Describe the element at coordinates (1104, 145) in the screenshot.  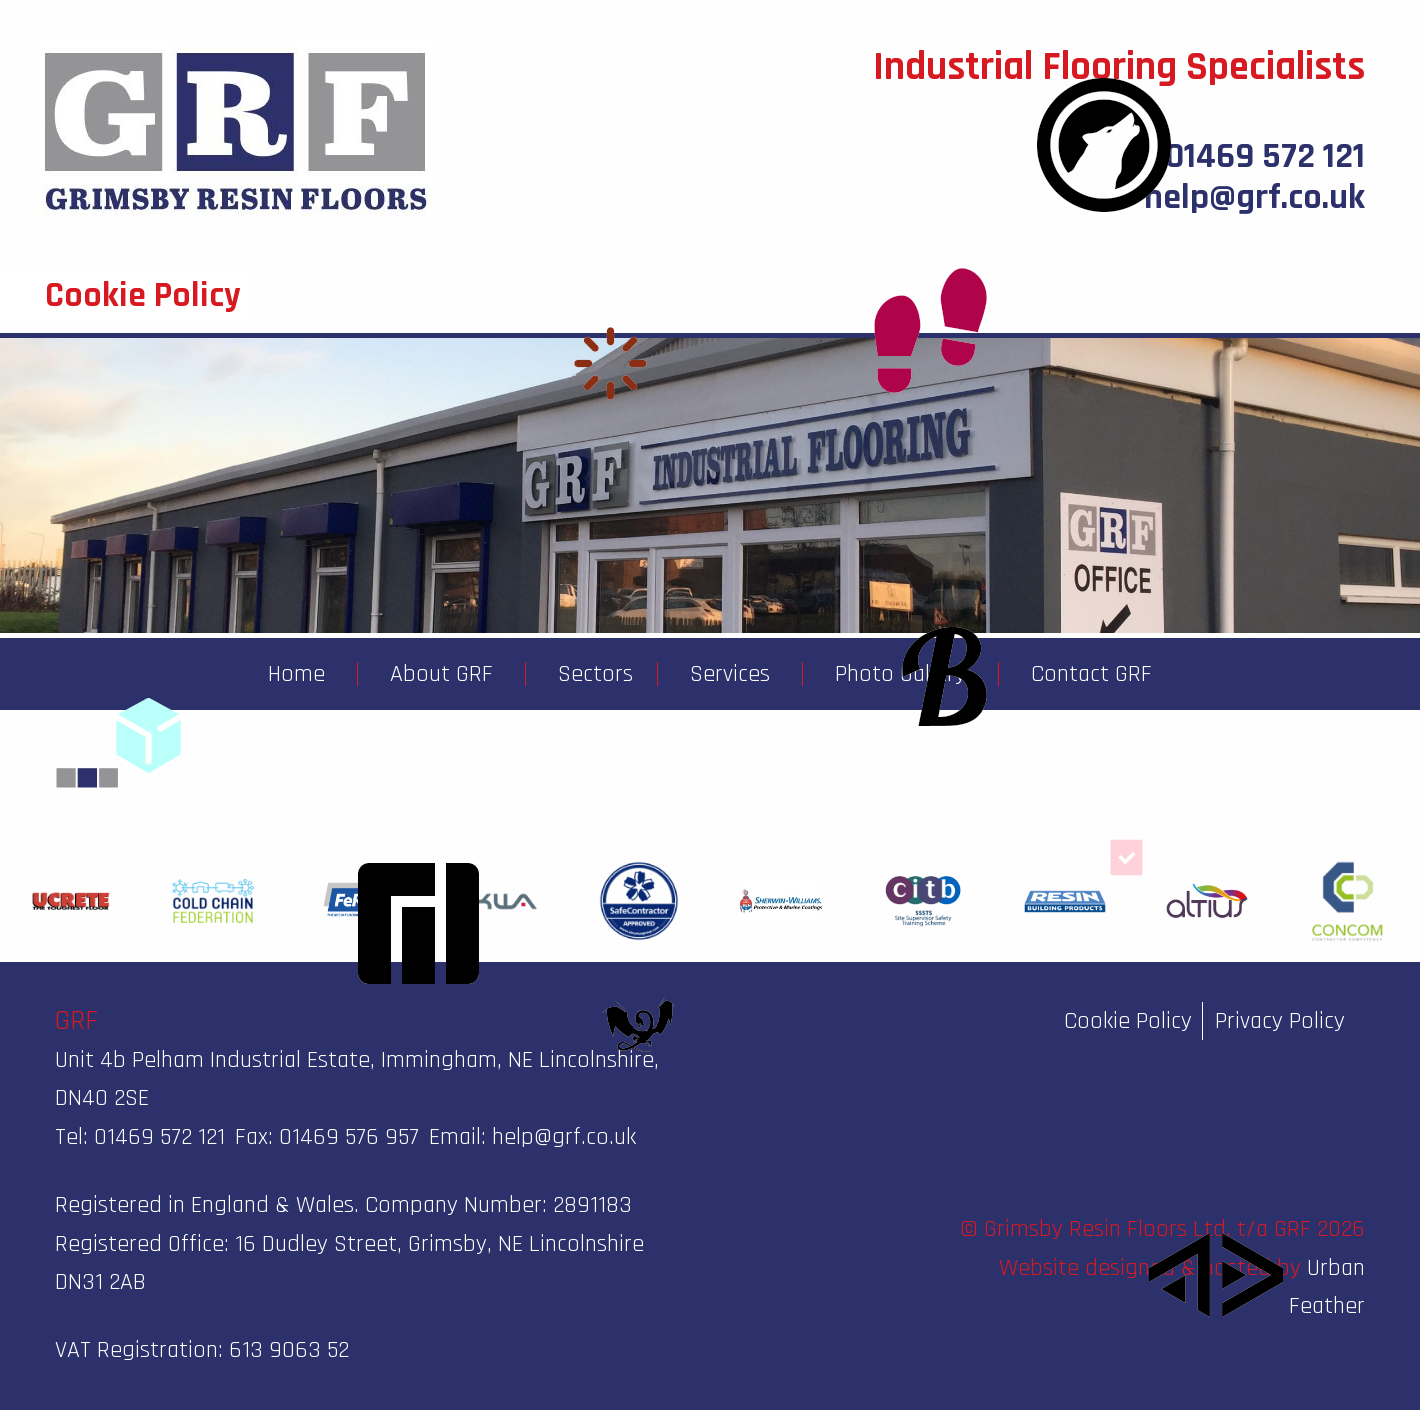
I see `open librewolf browser` at that location.